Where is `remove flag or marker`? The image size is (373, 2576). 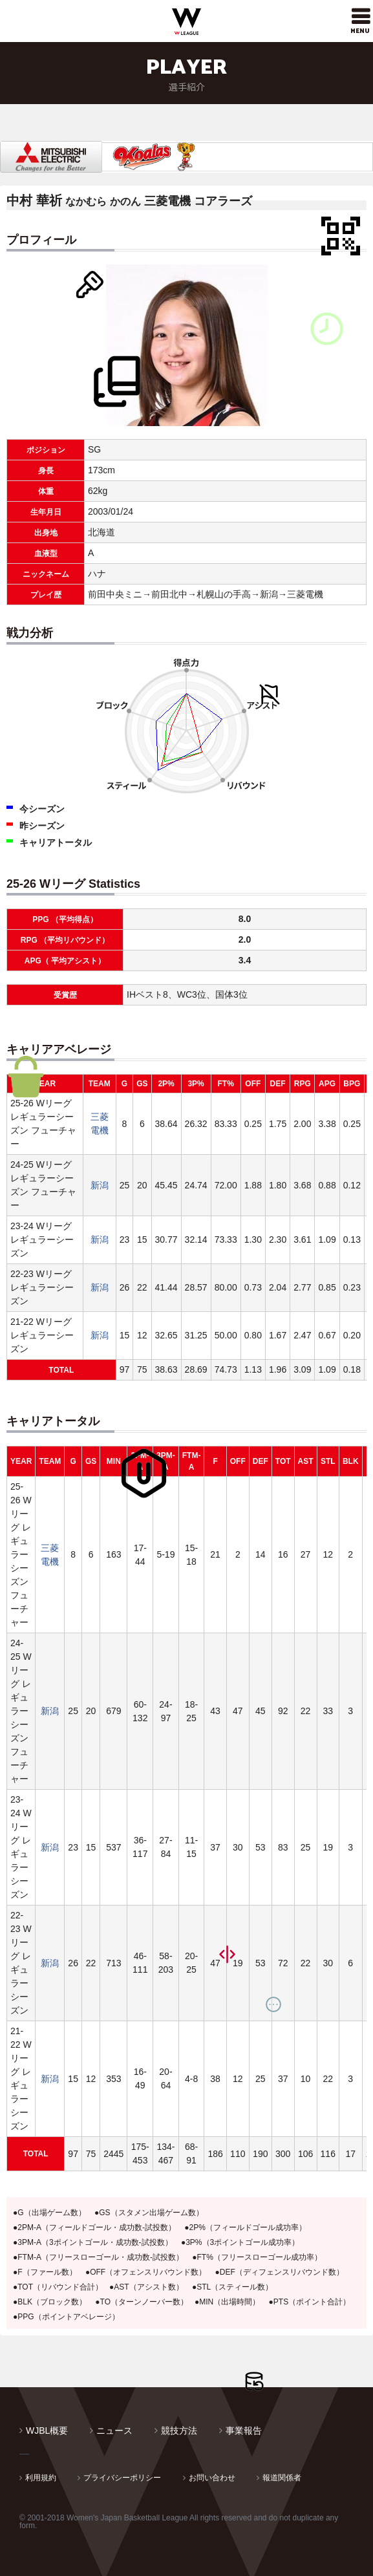
remove flag or marker is located at coordinates (270, 694).